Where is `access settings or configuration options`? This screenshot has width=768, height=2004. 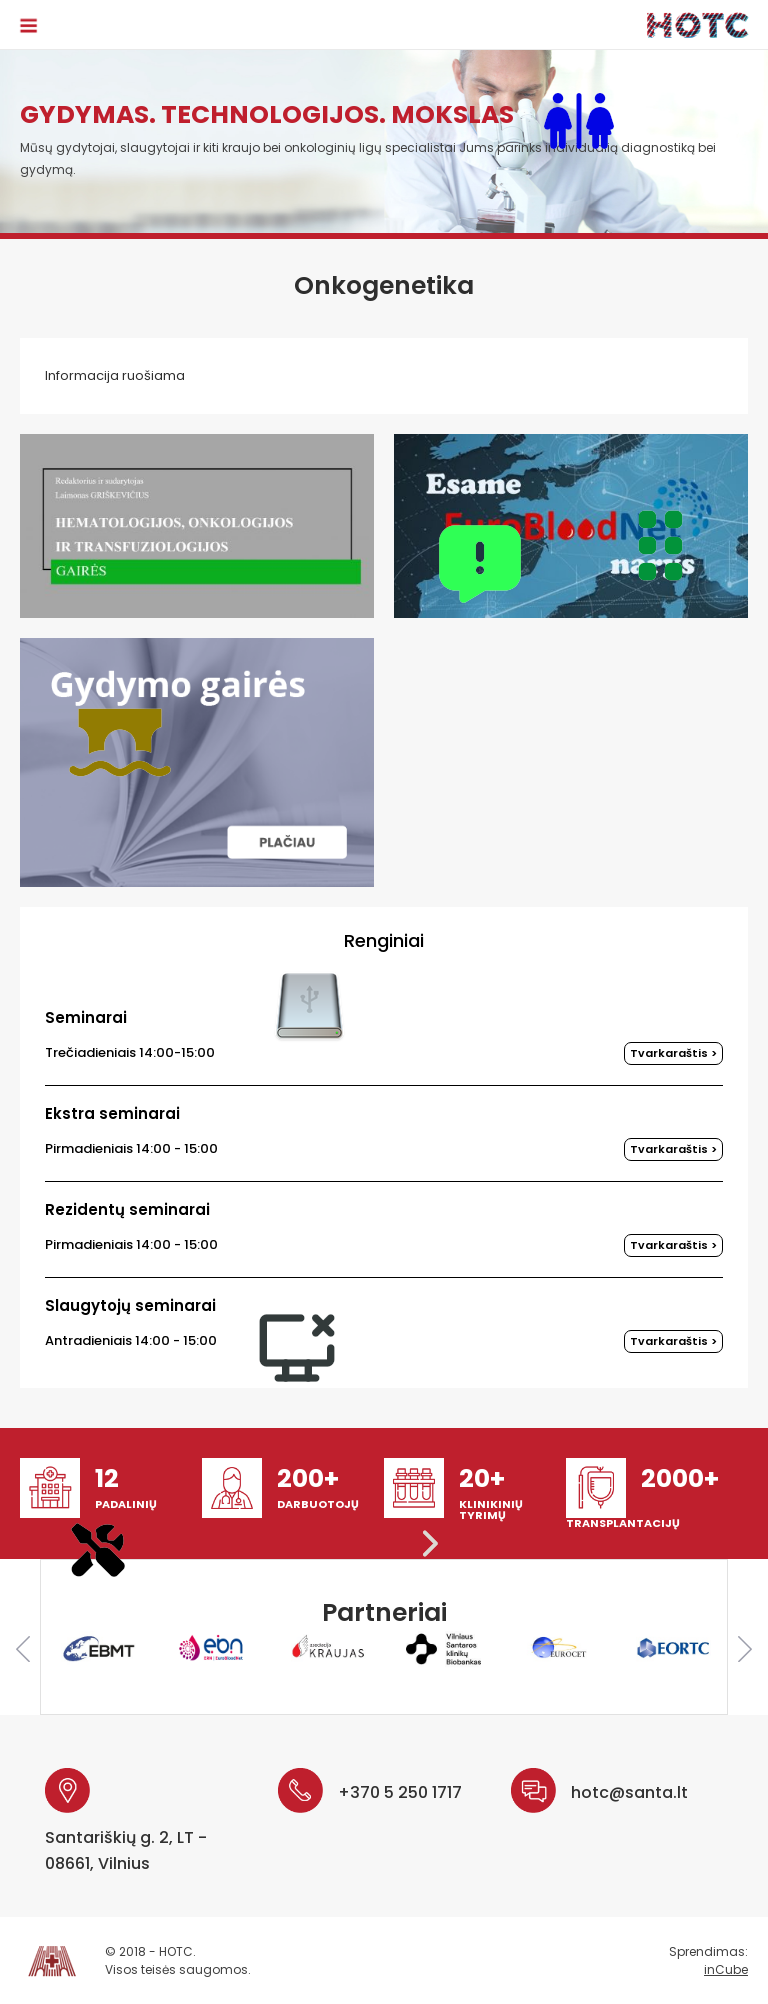
access settings or configuration options is located at coordinates (98, 1550).